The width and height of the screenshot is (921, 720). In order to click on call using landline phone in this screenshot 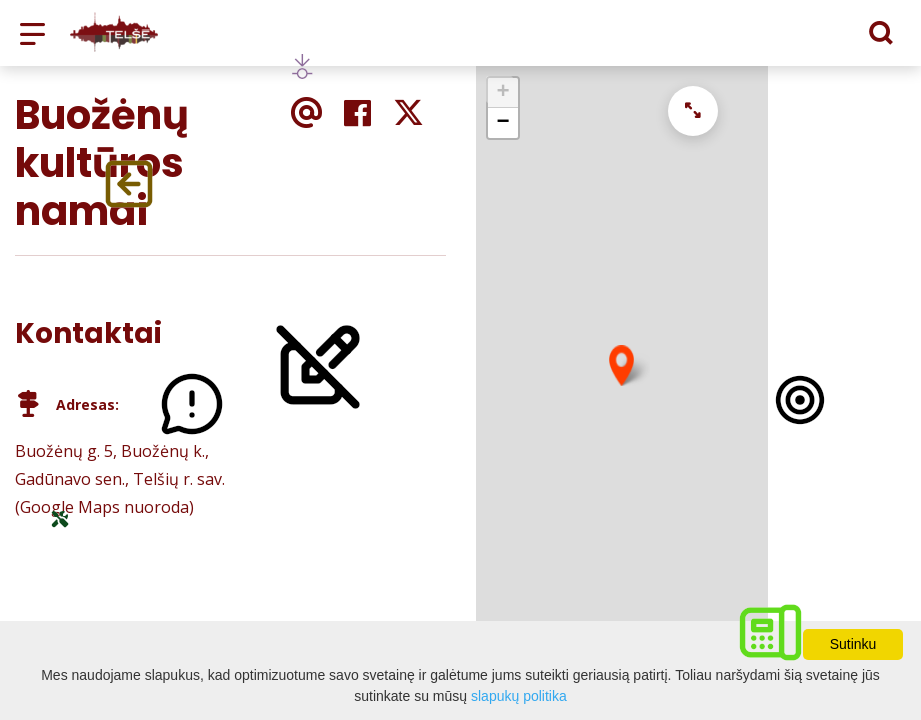, I will do `click(770, 632)`.